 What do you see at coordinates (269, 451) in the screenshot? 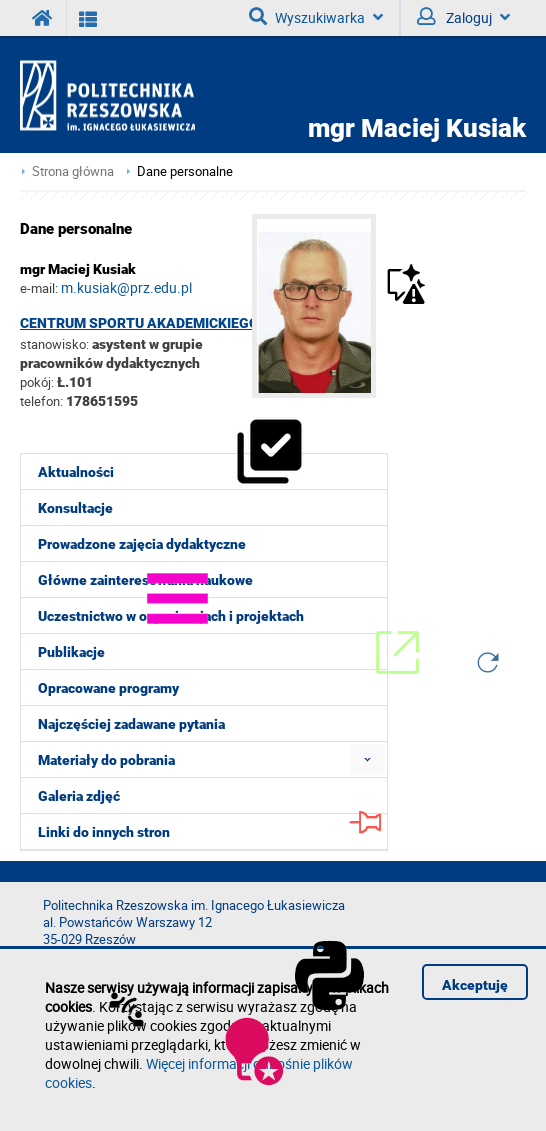
I see `item successfully added to library` at bounding box center [269, 451].